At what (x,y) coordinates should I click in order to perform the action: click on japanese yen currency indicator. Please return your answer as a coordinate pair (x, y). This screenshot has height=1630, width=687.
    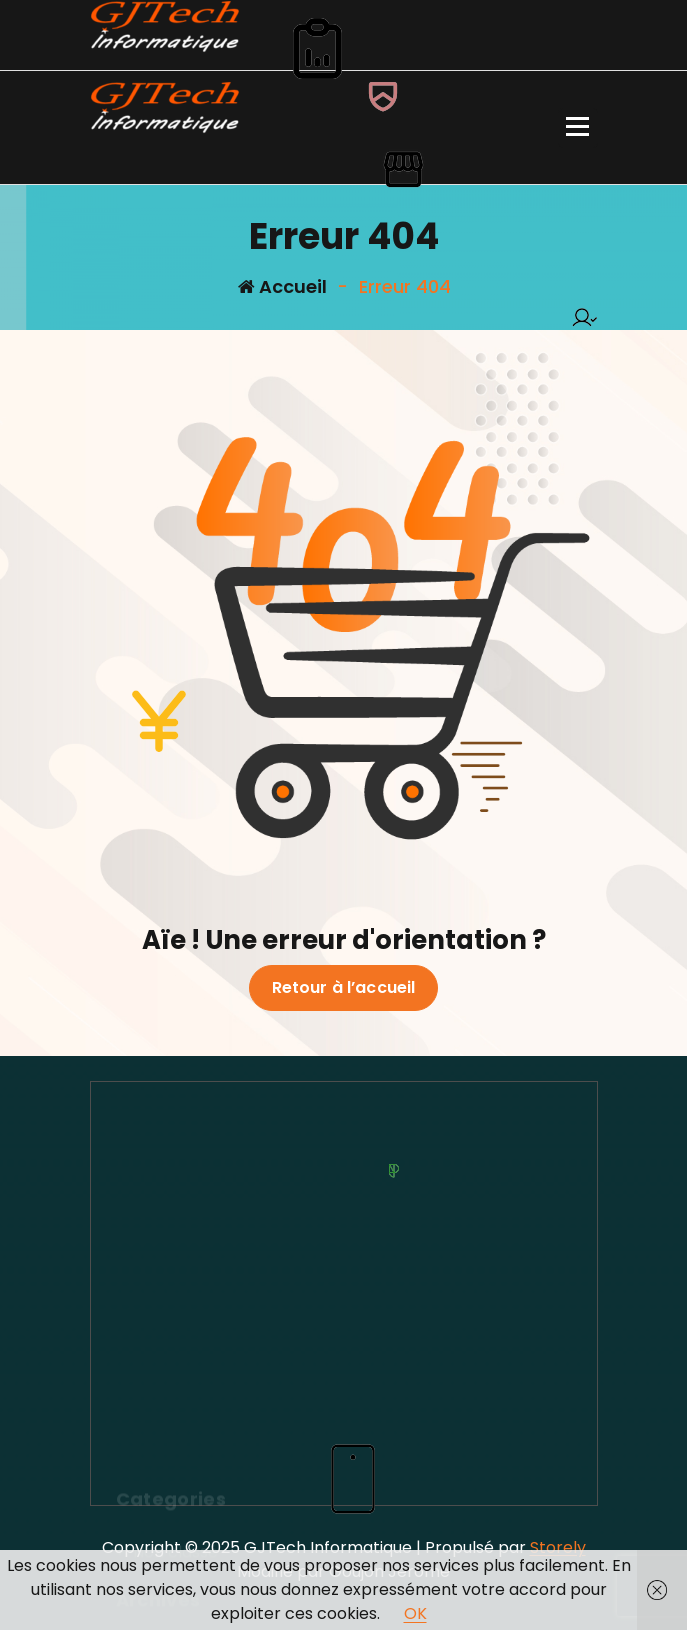
    Looking at the image, I should click on (159, 720).